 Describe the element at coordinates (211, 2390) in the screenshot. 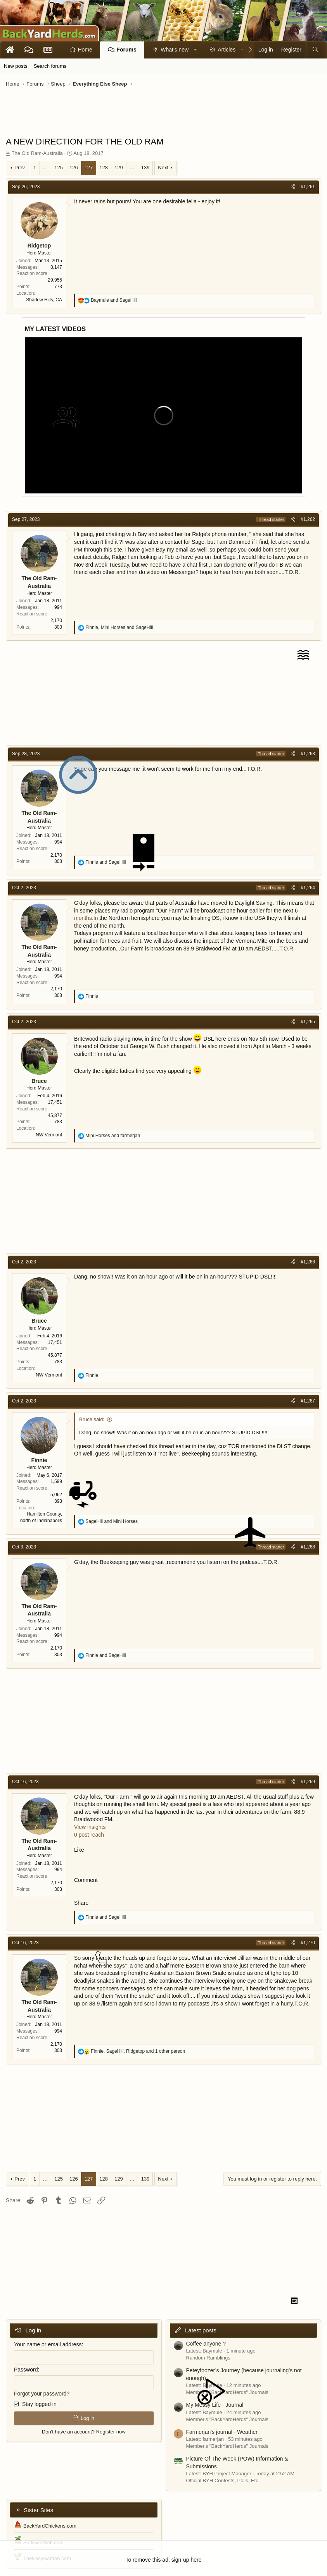

I see `run with errors detected` at that location.